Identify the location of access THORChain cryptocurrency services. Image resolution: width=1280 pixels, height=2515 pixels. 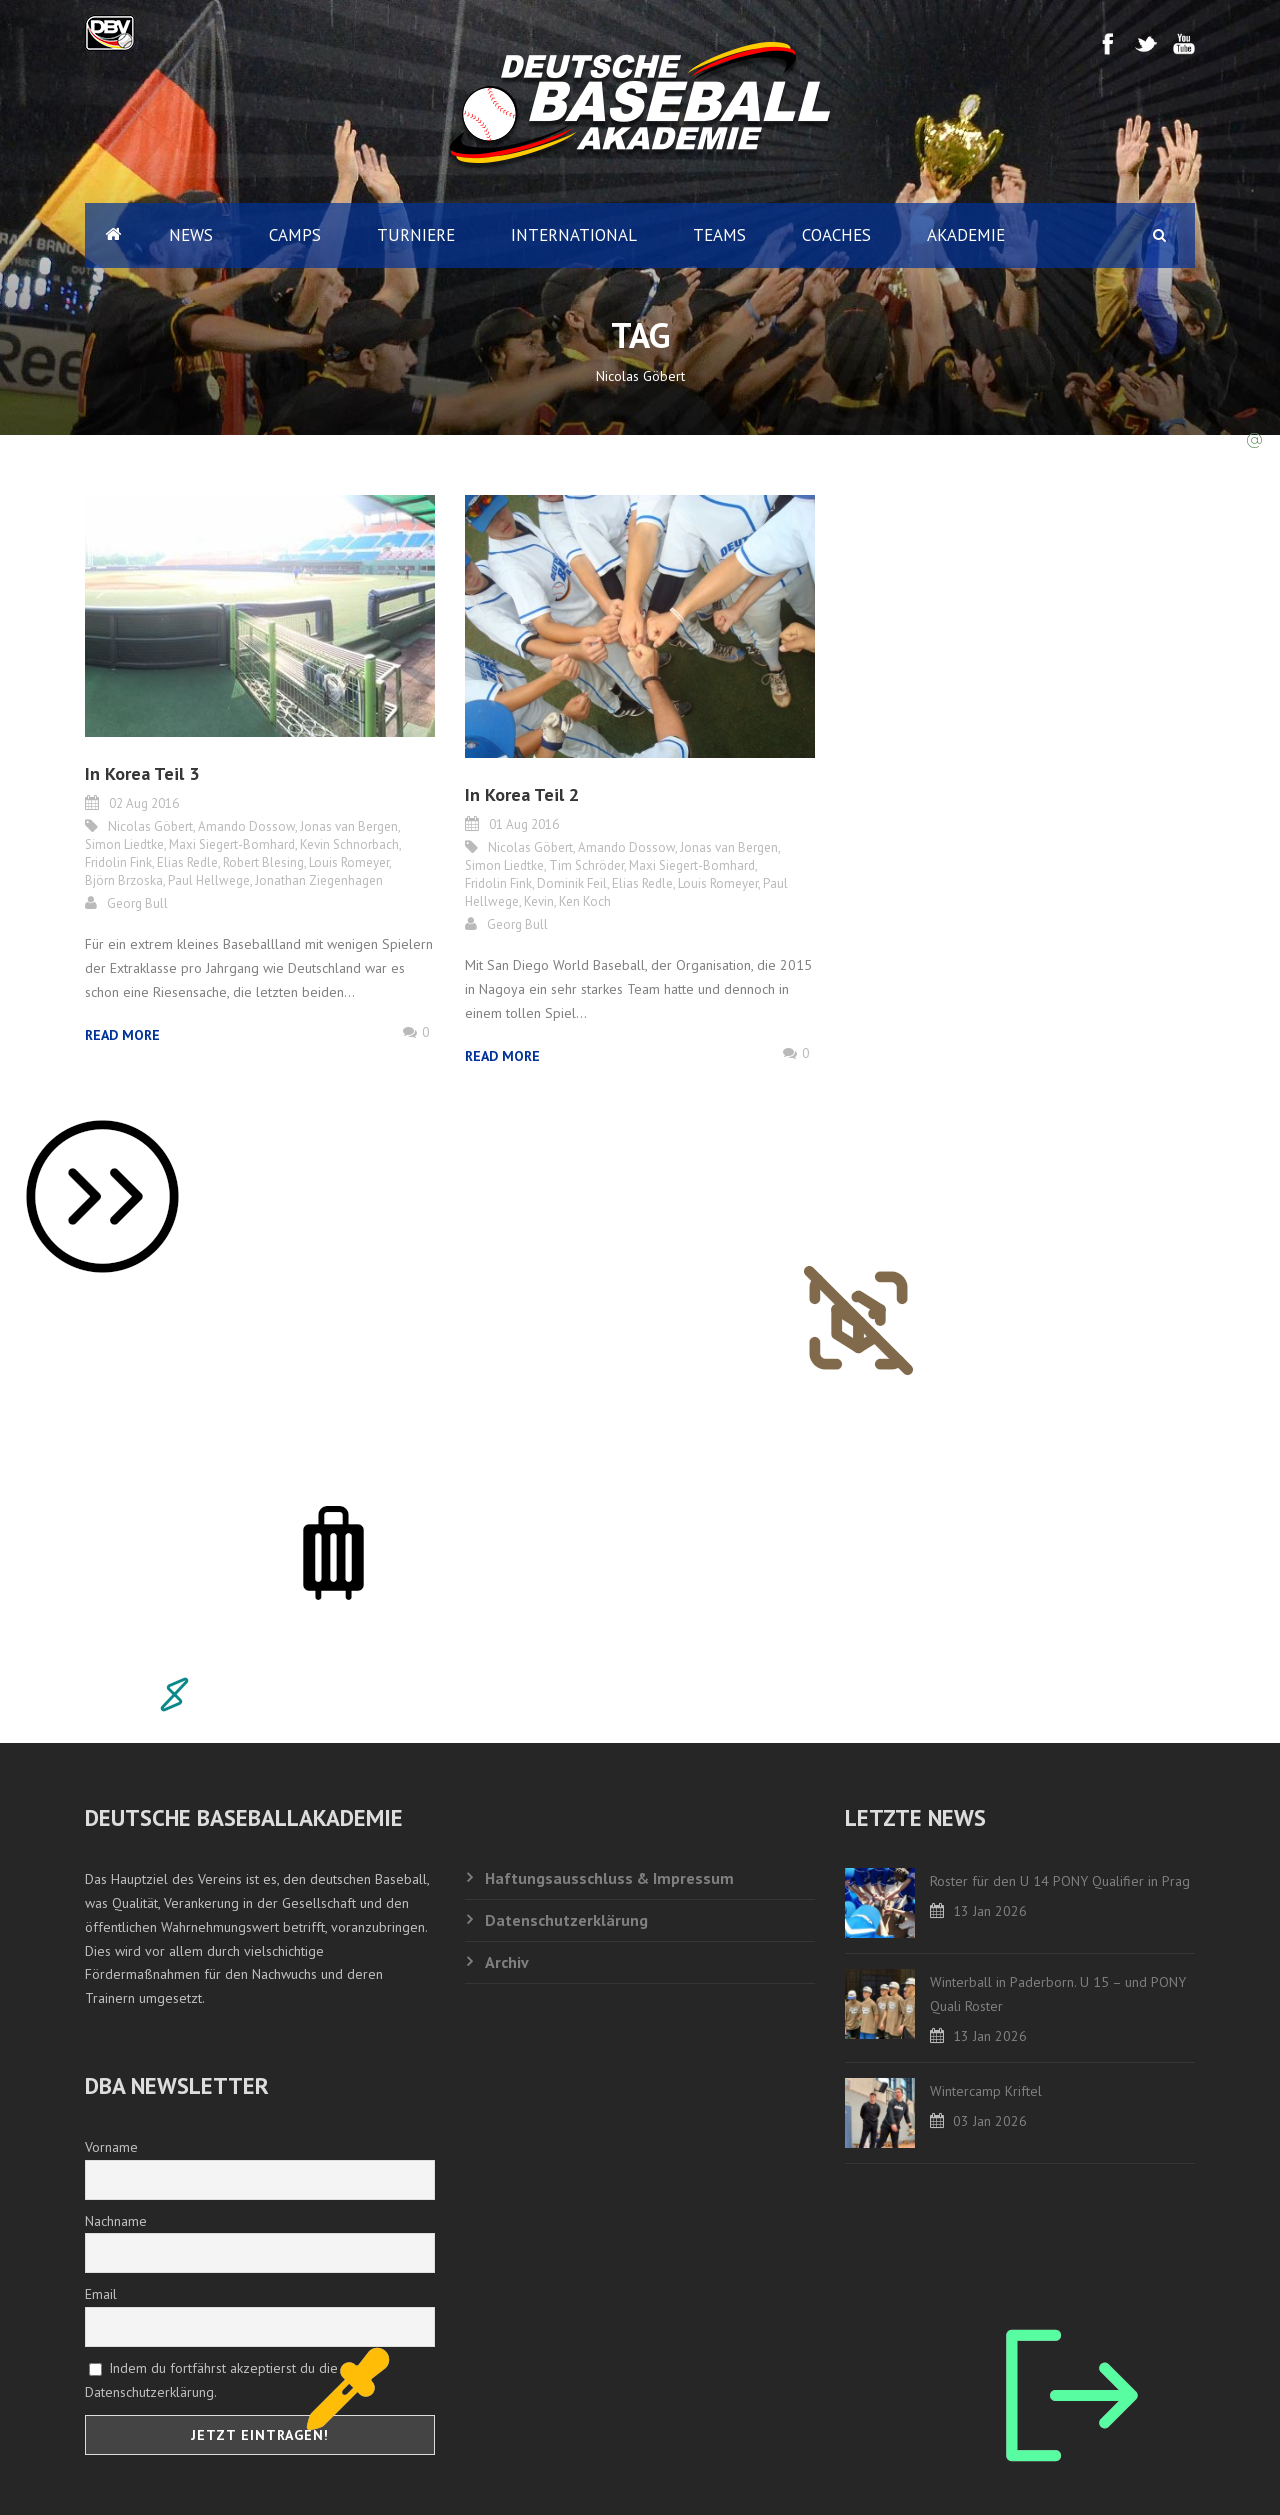
(174, 1694).